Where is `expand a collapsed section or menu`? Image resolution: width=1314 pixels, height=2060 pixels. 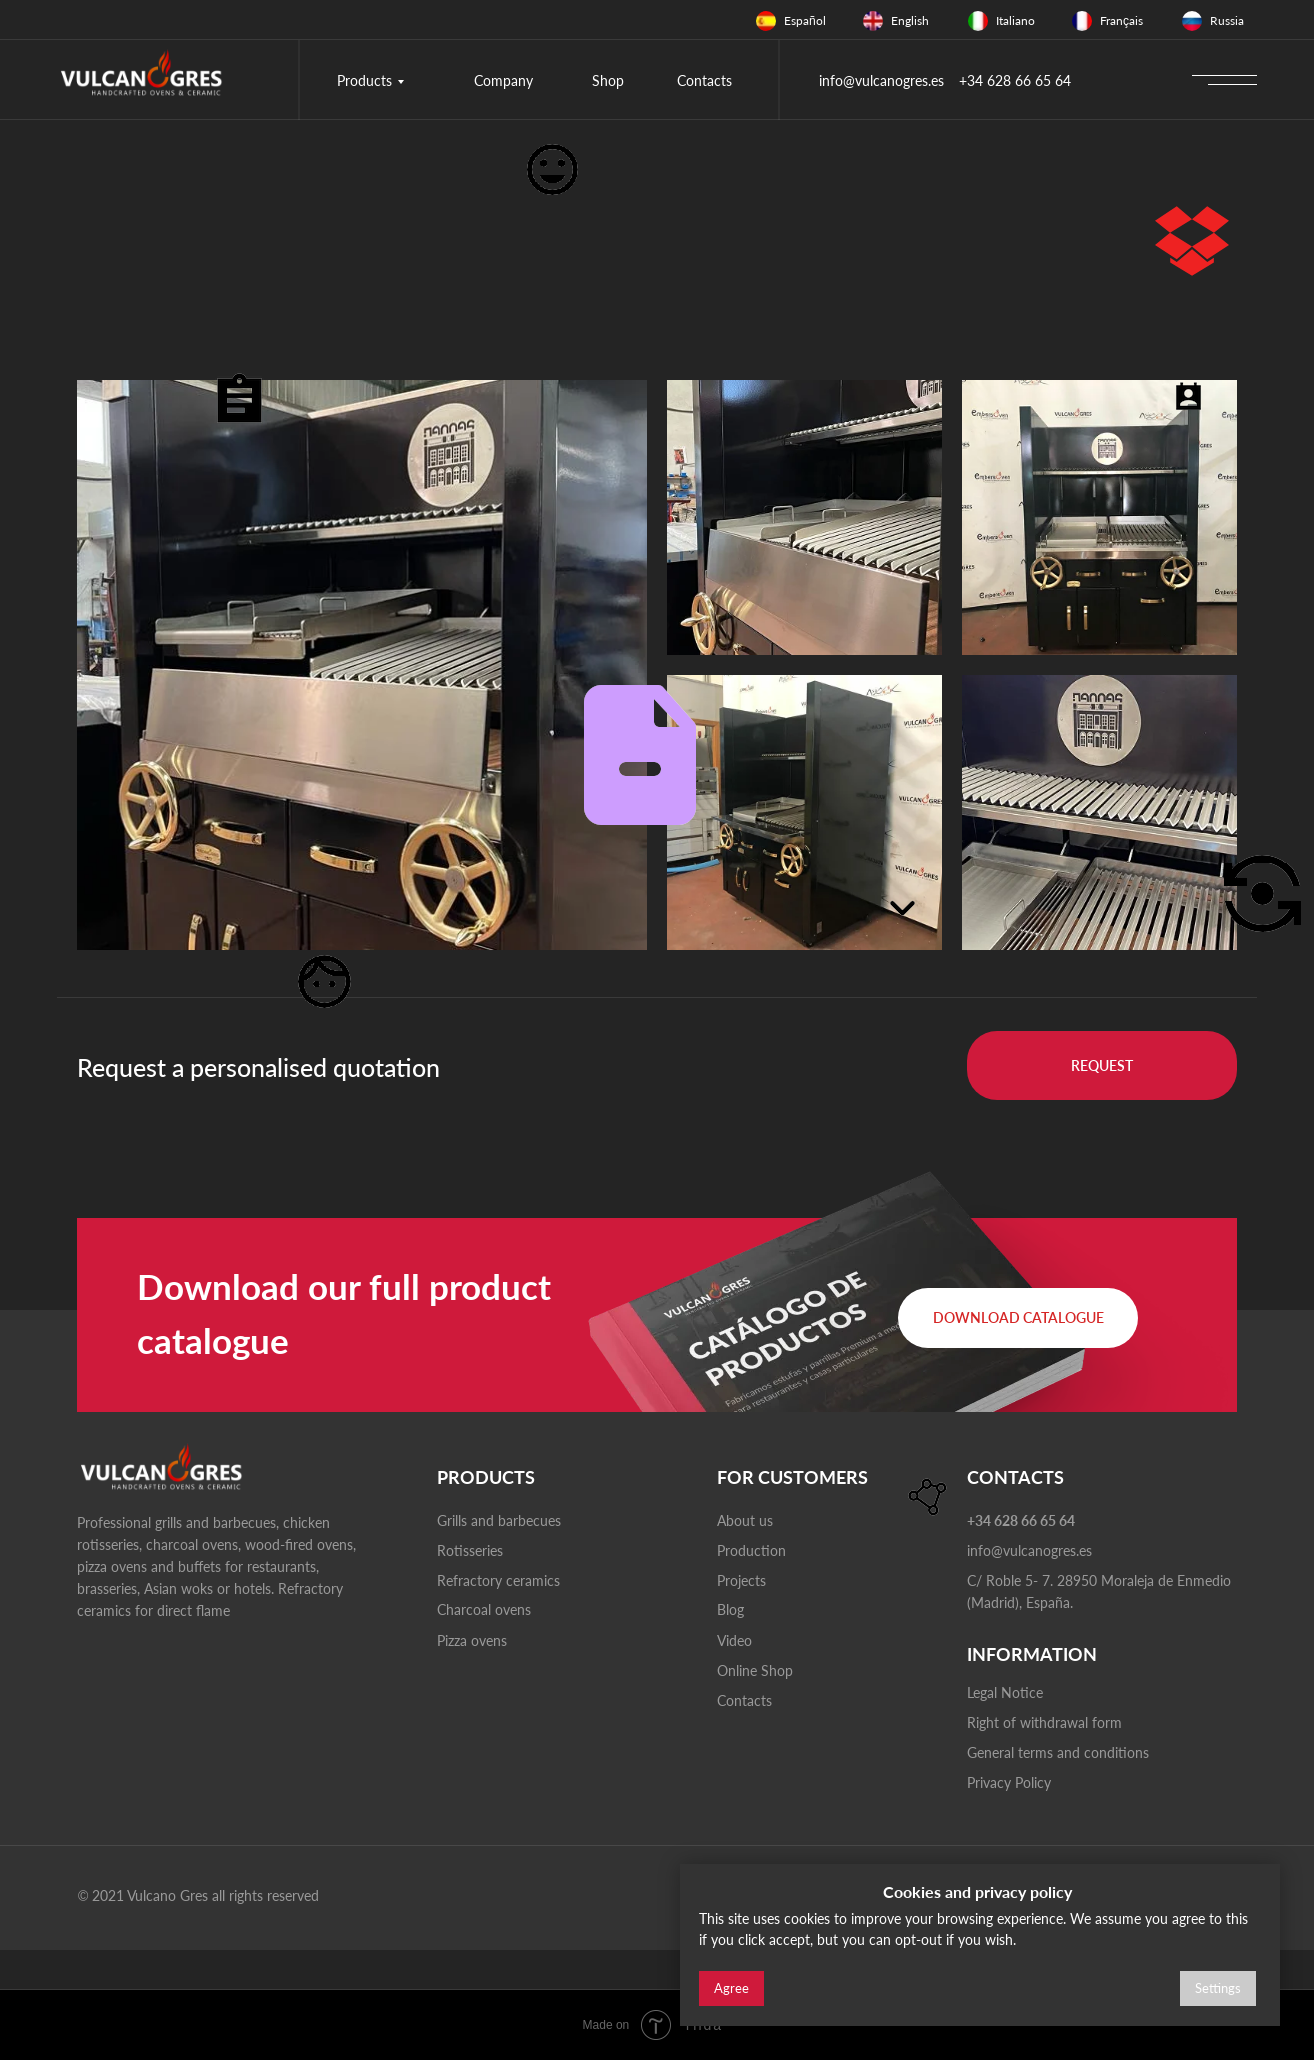
expand a collapsed section or menu is located at coordinates (902, 907).